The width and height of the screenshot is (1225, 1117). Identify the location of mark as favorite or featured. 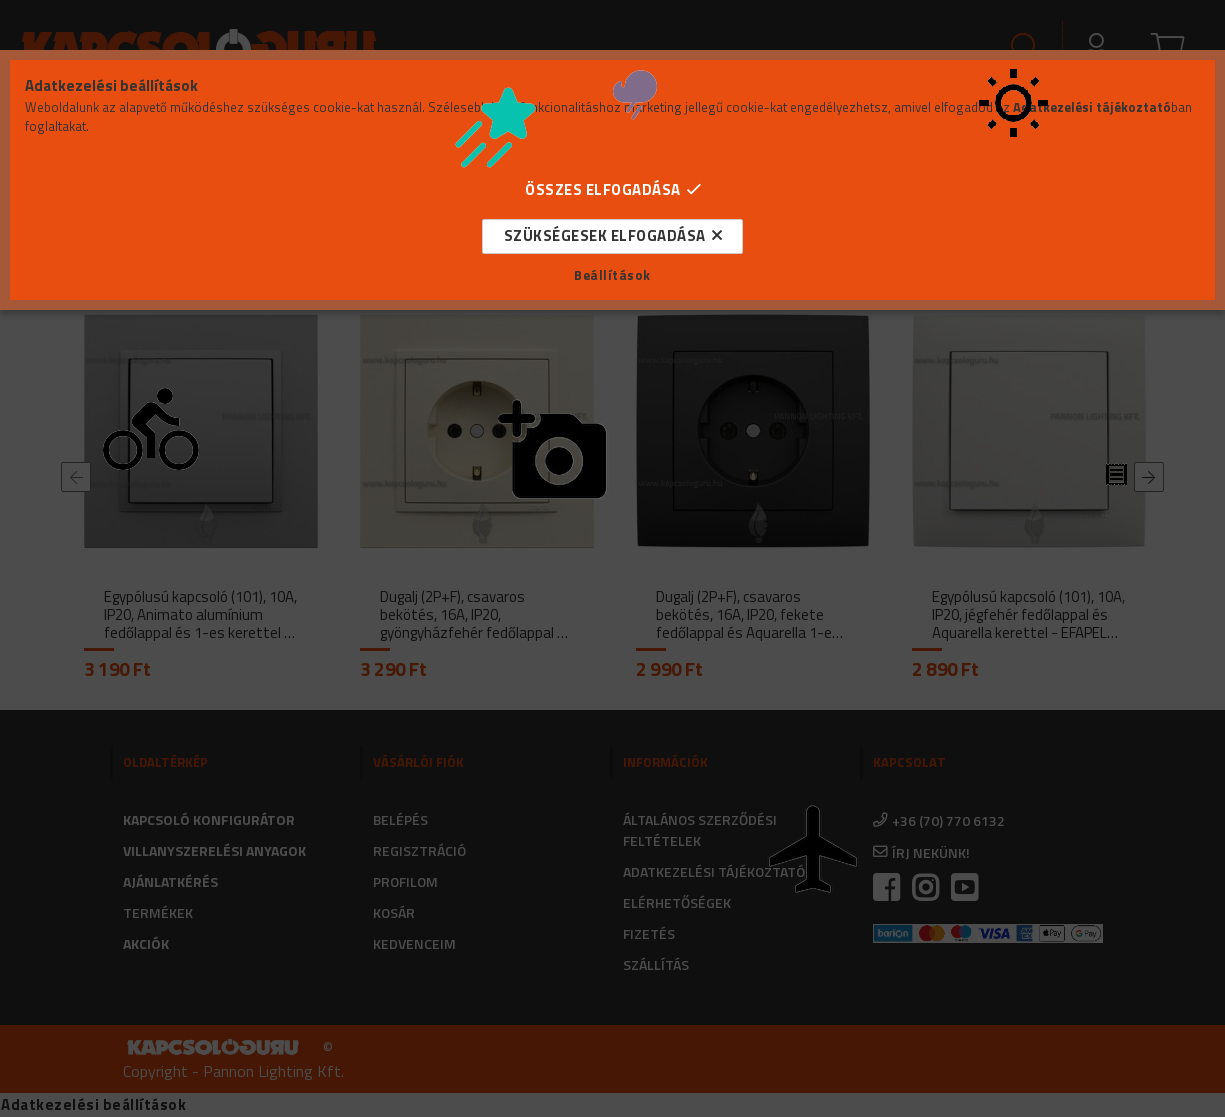
(495, 127).